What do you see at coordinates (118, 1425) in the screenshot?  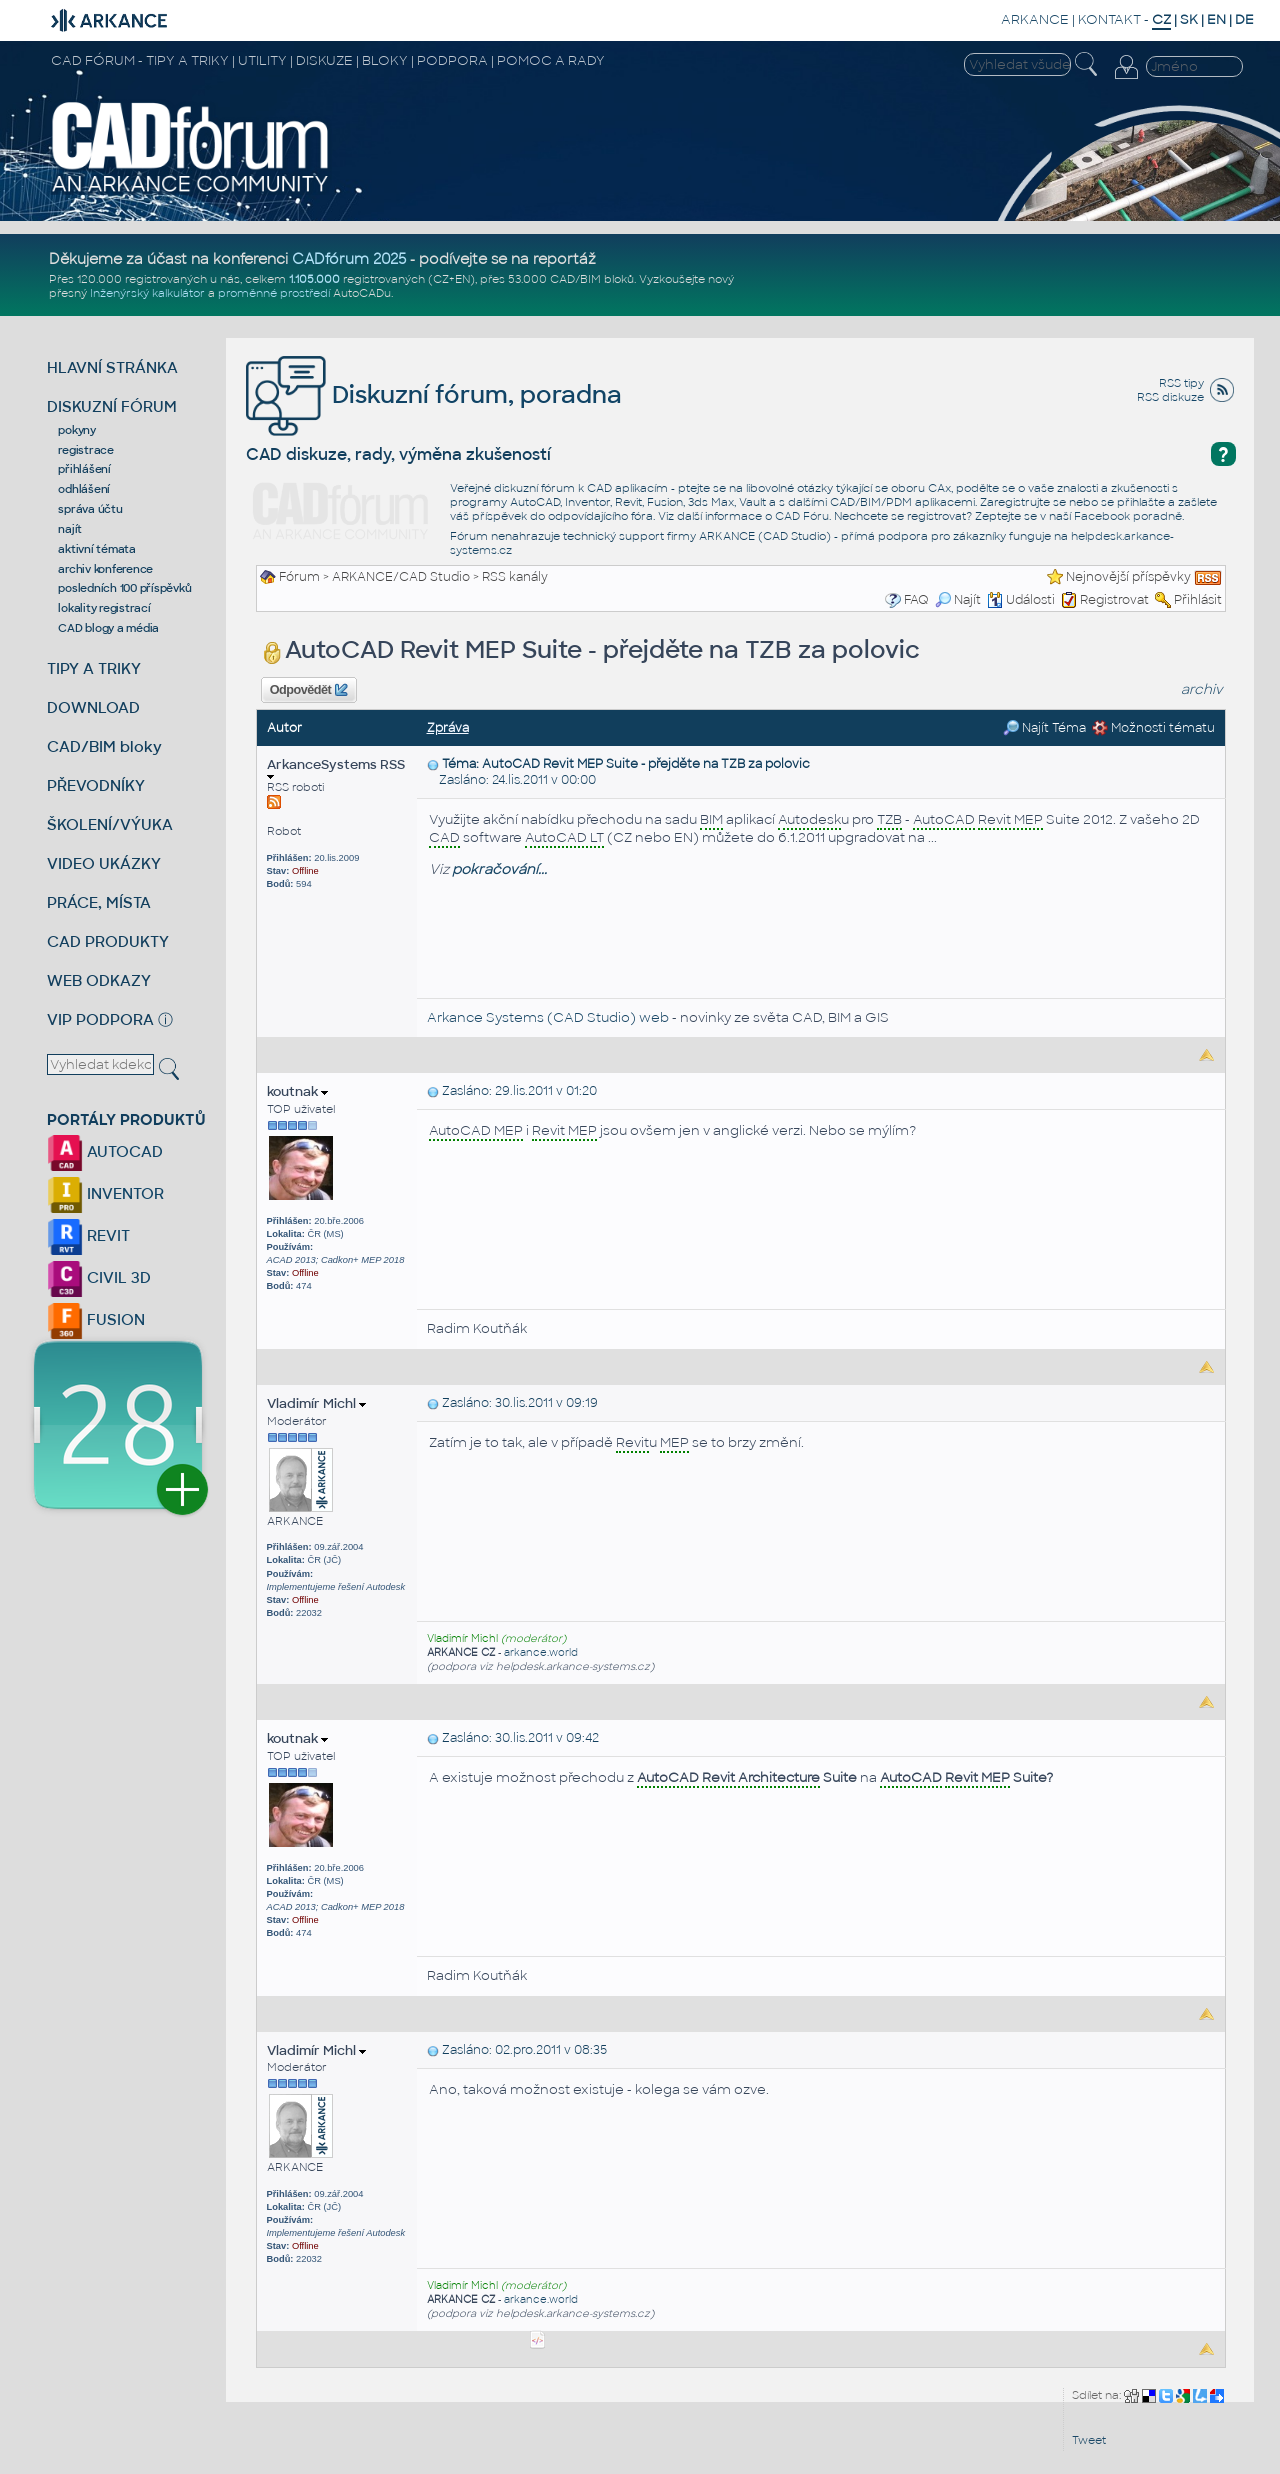 I see `create a new calendar appointment` at bounding box center [118, 1425].